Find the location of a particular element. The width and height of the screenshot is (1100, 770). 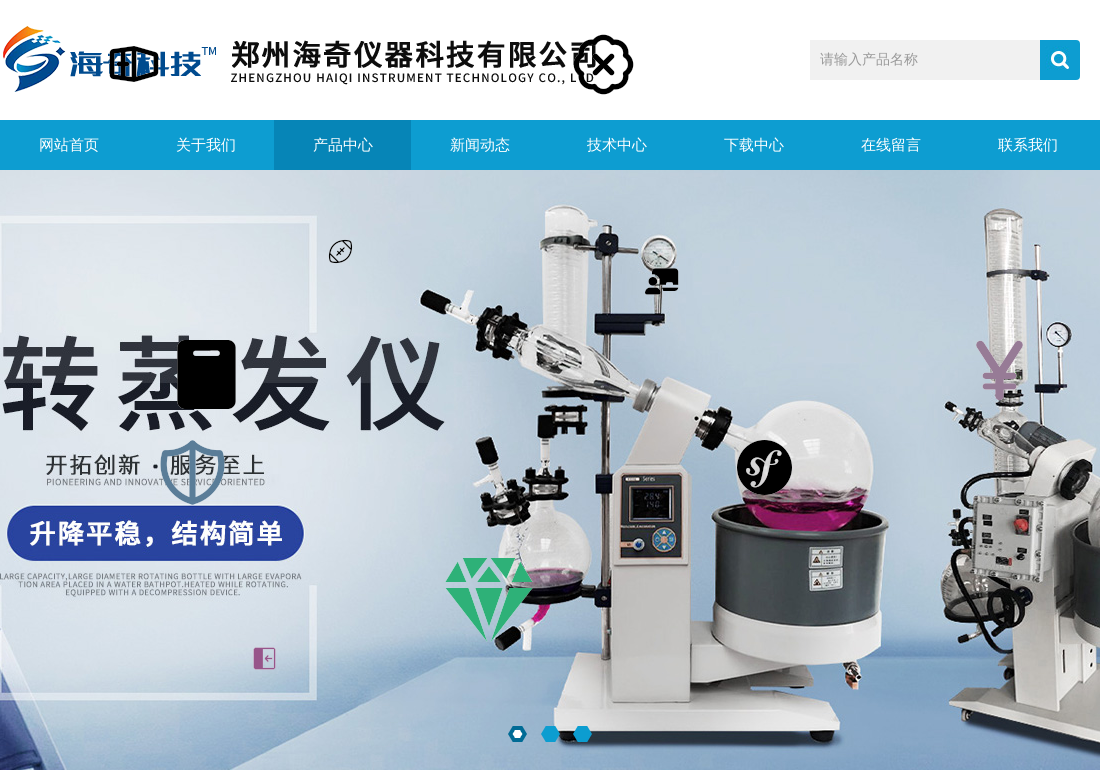

indicates partial security or protection status is located at coordinates (192, 472).